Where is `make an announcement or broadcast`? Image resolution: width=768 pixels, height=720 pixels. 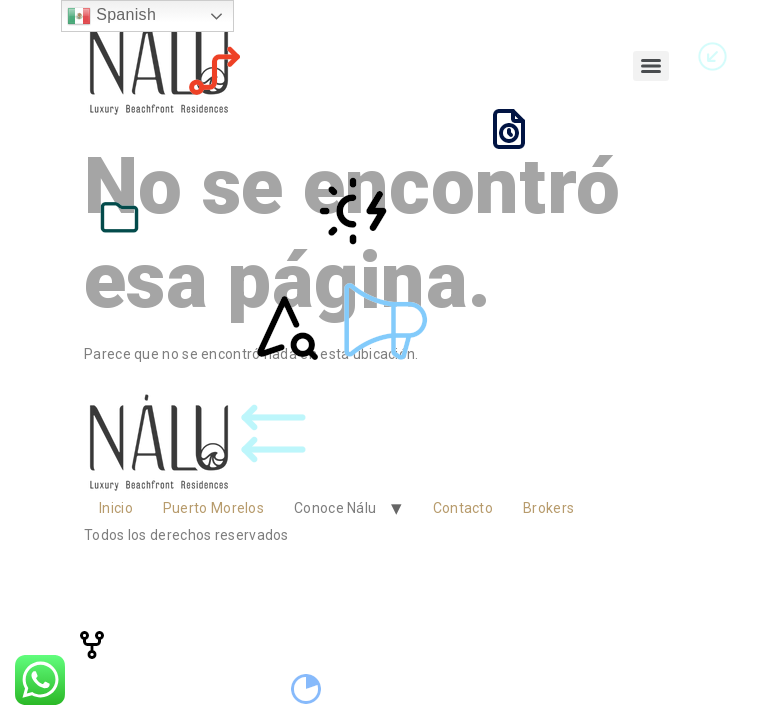
make an announcement or broadcast is located at coordinates (381, 323).